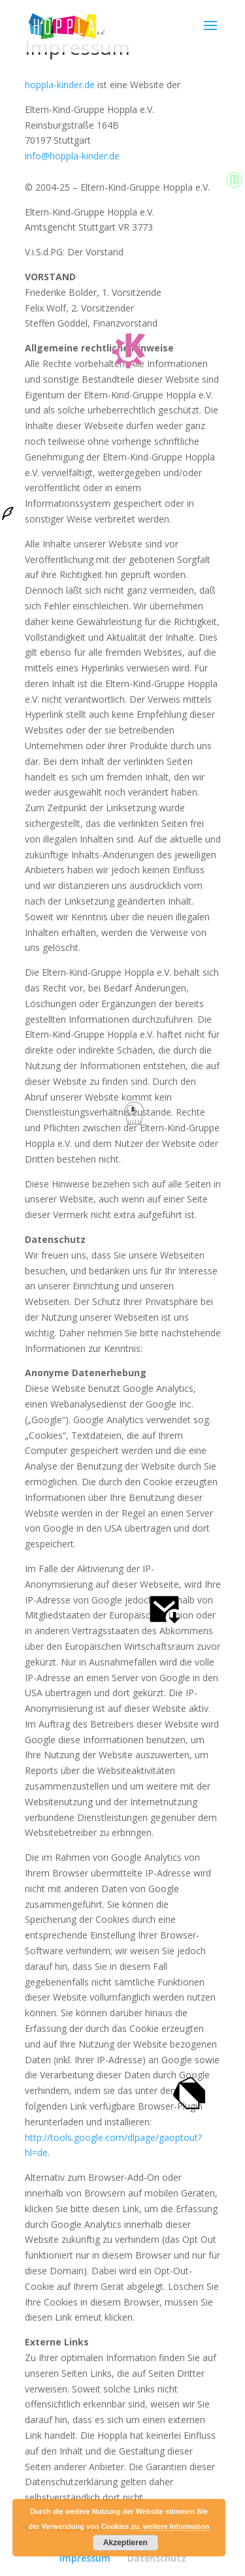 The width and height of the screenshot is (245, 2576). I want to click on compose or write a new document, so click(8, 513).